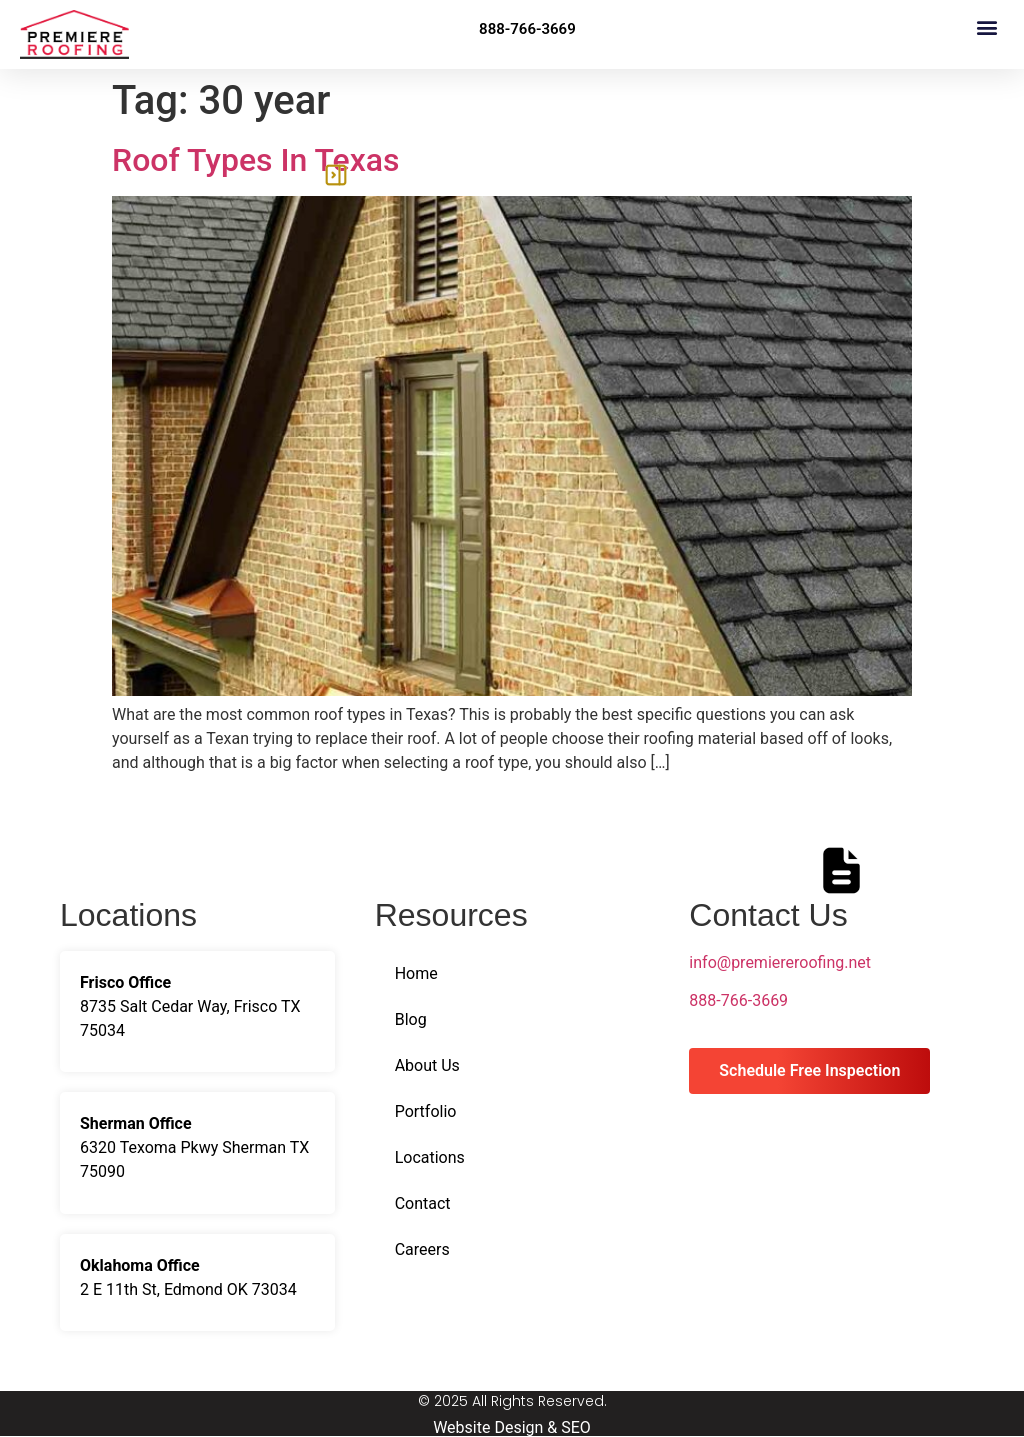  Describe the element at coordinates (841, 870) in the screenshot. I see `view file details or description` at that location.